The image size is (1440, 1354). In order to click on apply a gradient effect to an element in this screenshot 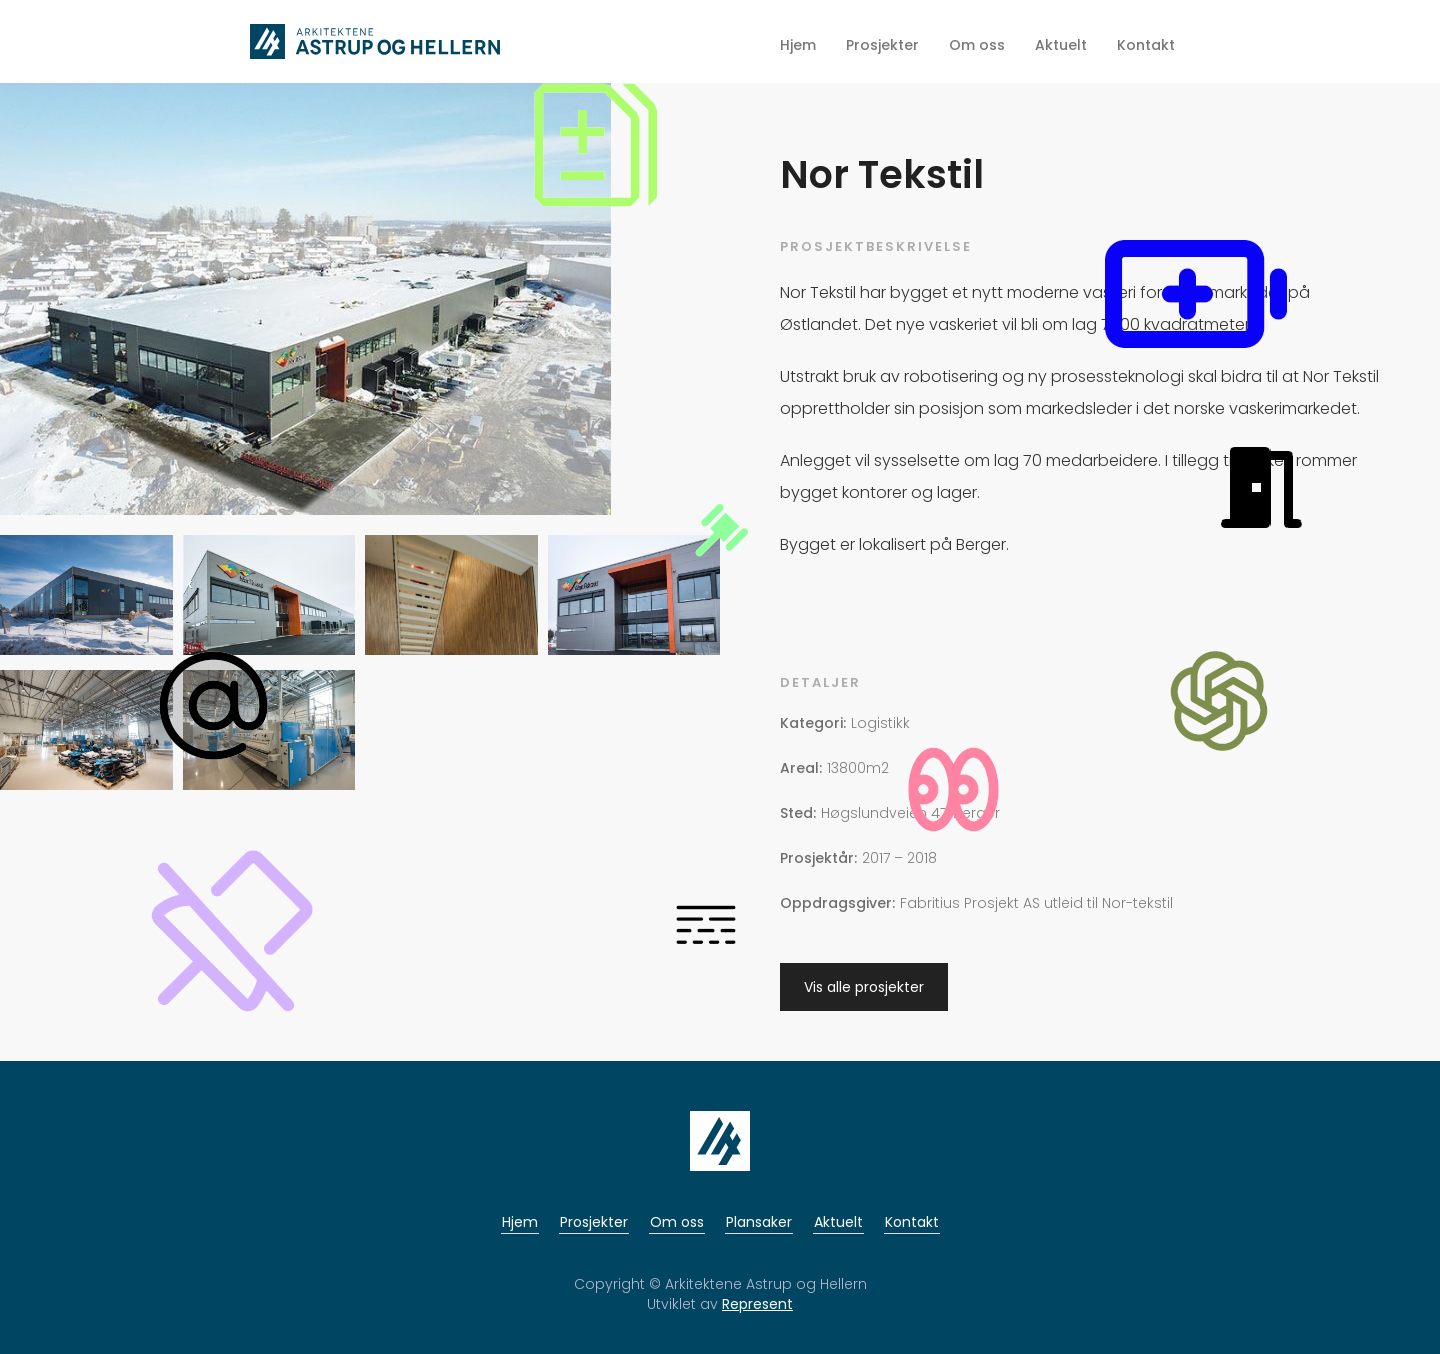, I will do `click(706, 926)`.